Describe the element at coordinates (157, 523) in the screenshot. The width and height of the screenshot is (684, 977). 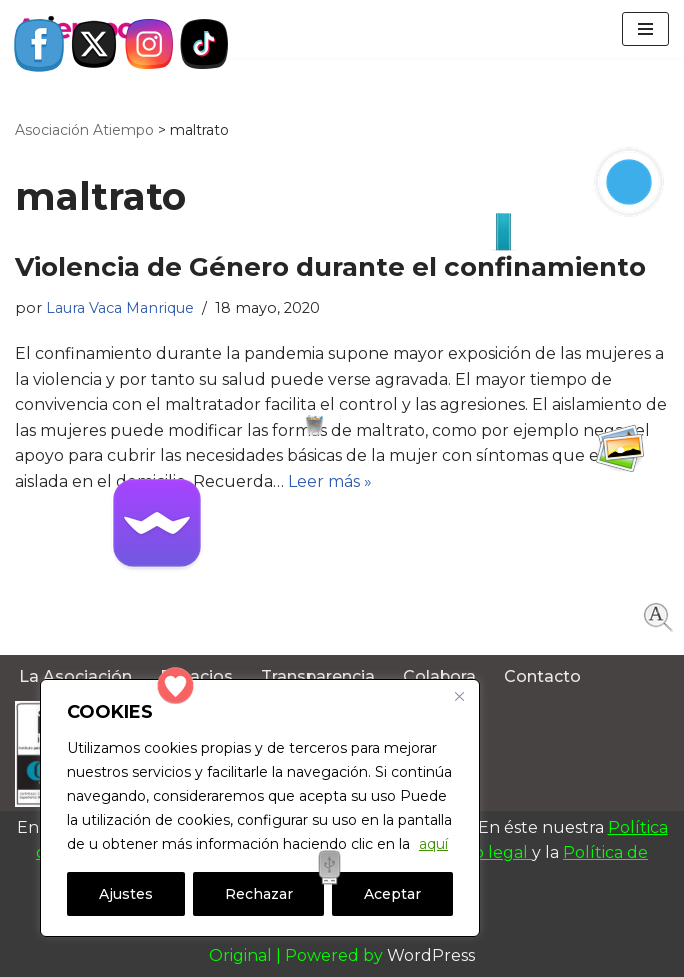
I see `open ferdium messaging aggregator app` at that location.